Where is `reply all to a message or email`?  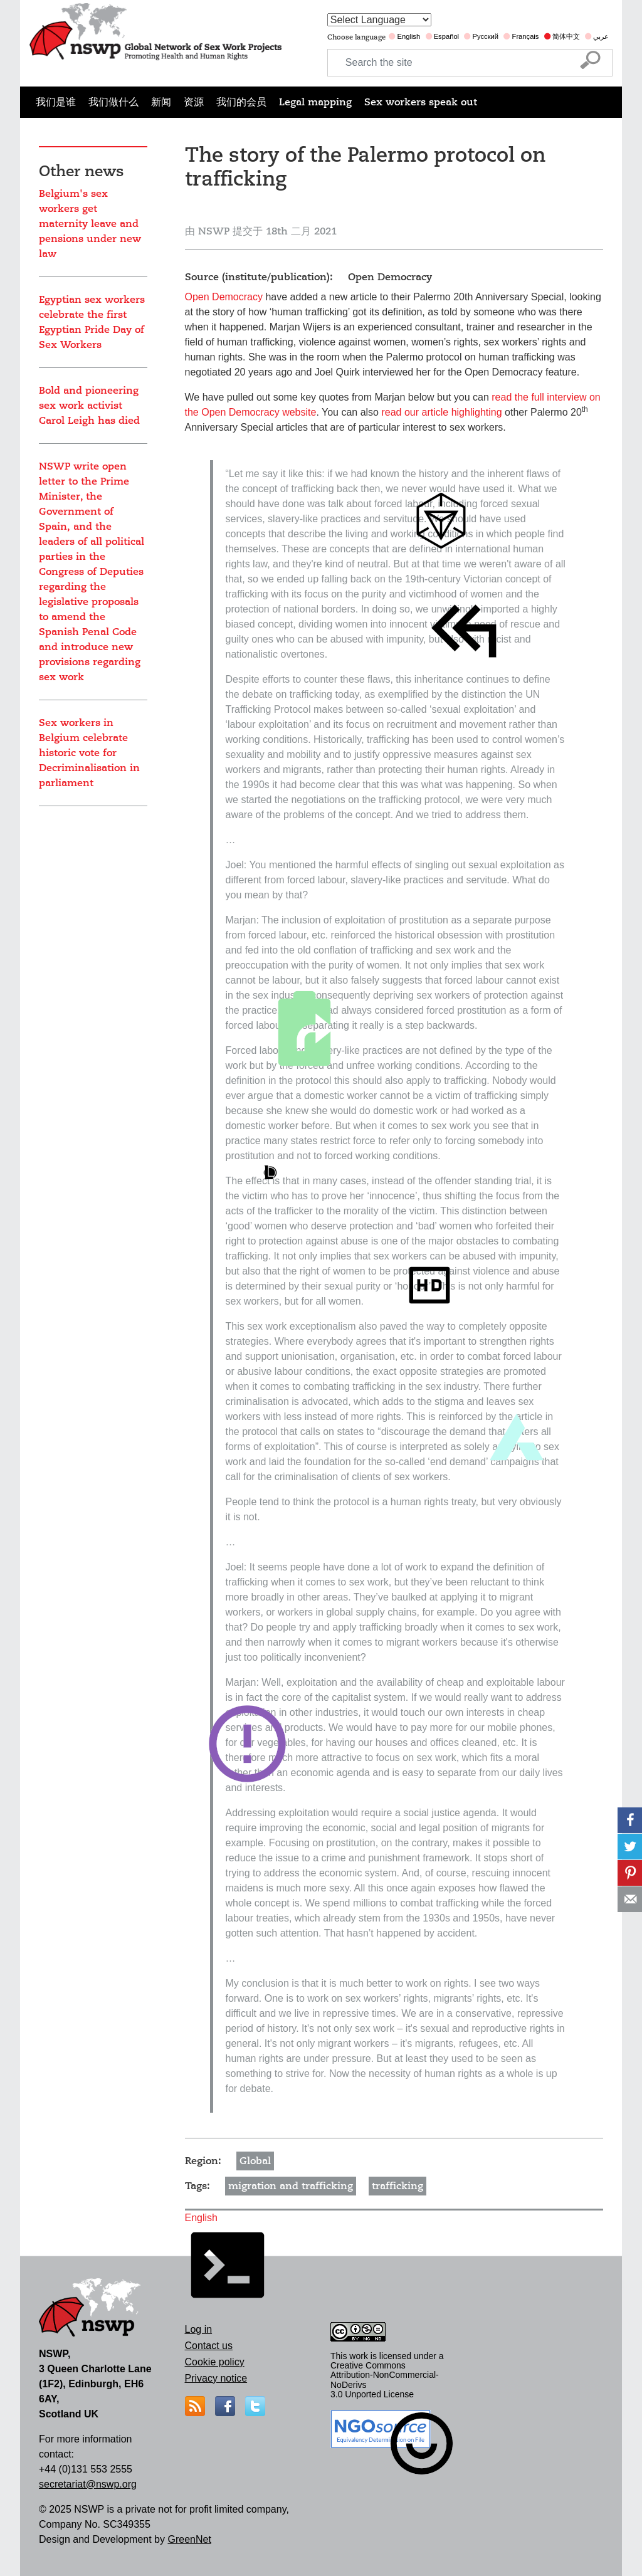 reply all to a message or email is located at coordinates (466, 631).